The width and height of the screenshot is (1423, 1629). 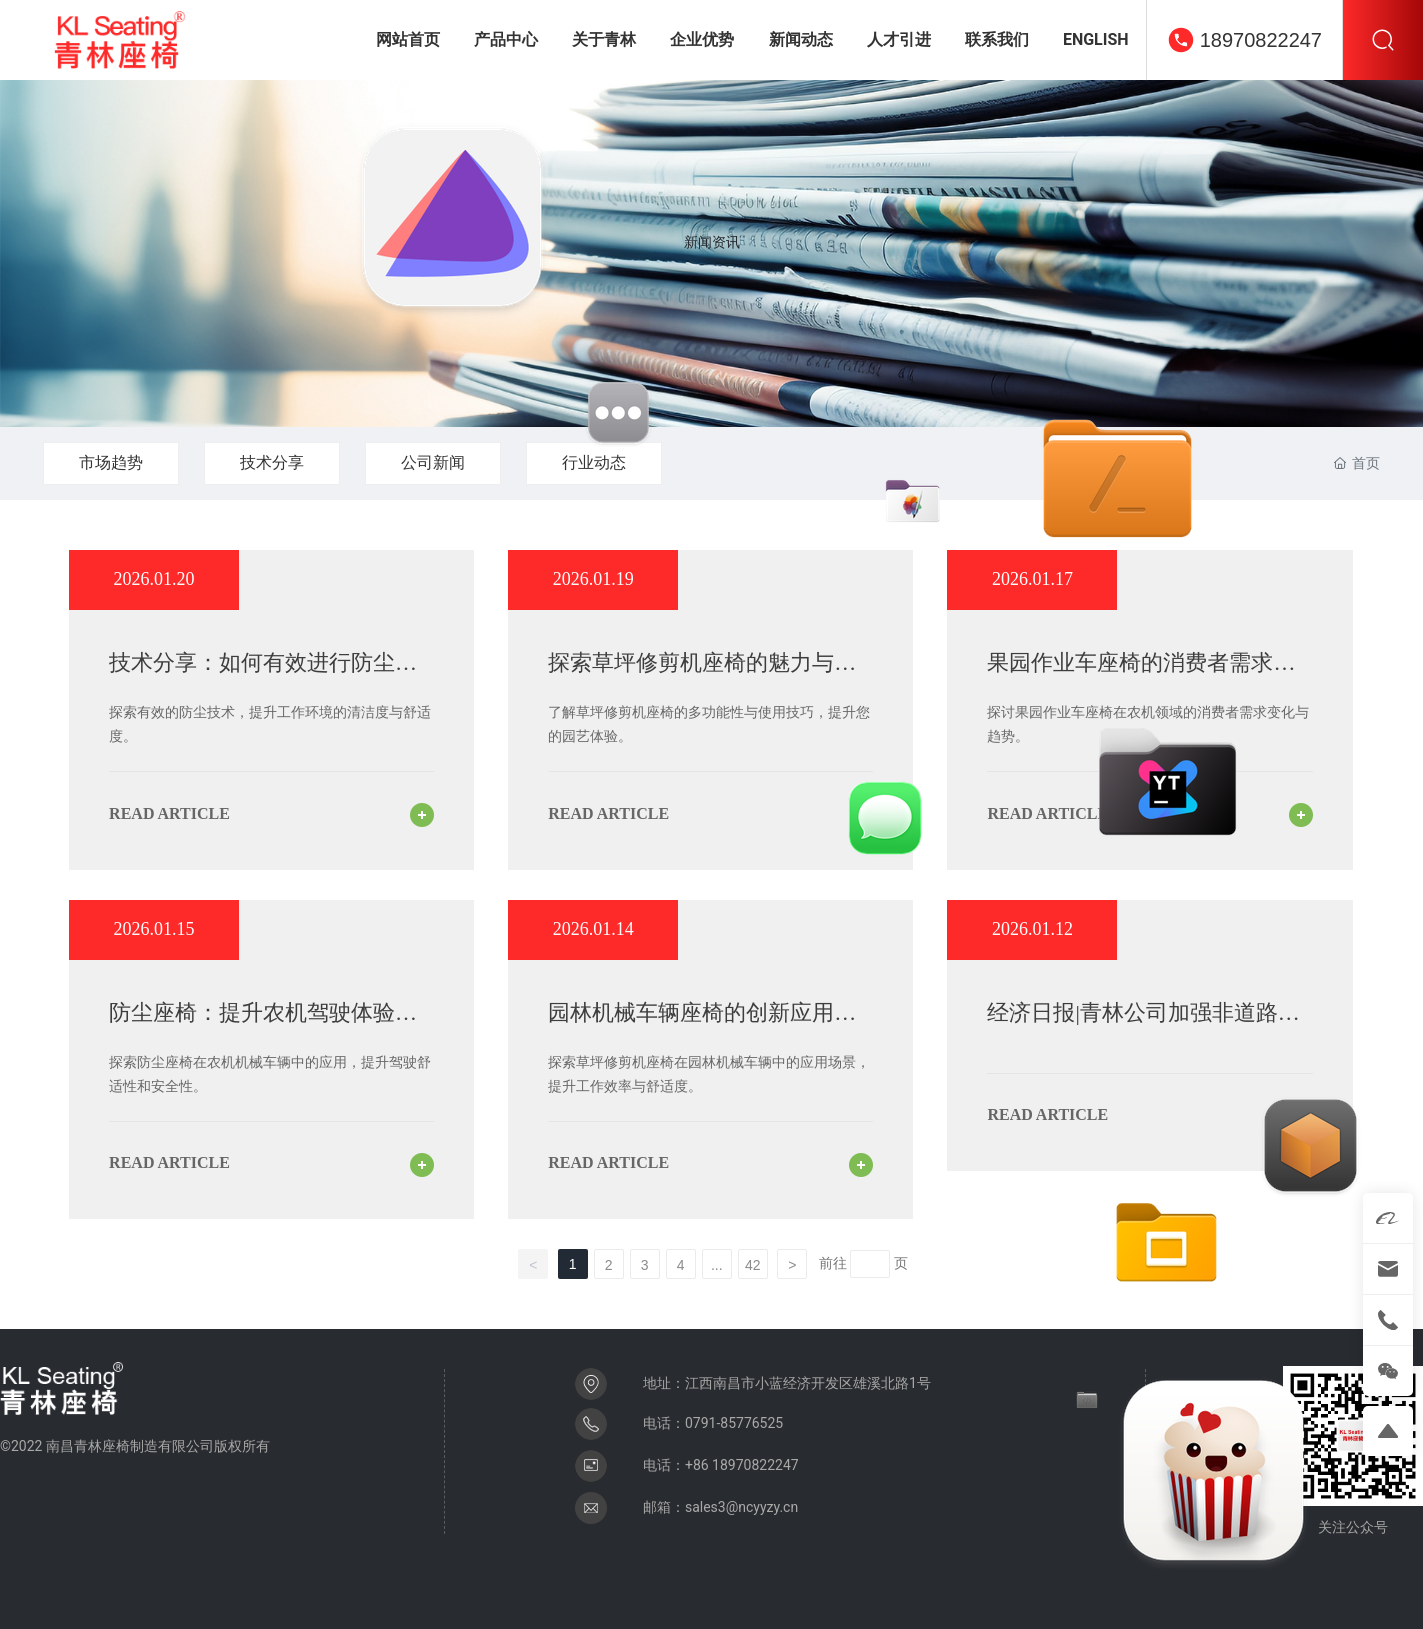 What do you see at coordinates (452, 217) in the screenshot?
I see `launch endeavouros linux application` at bounding box center [452, 217].